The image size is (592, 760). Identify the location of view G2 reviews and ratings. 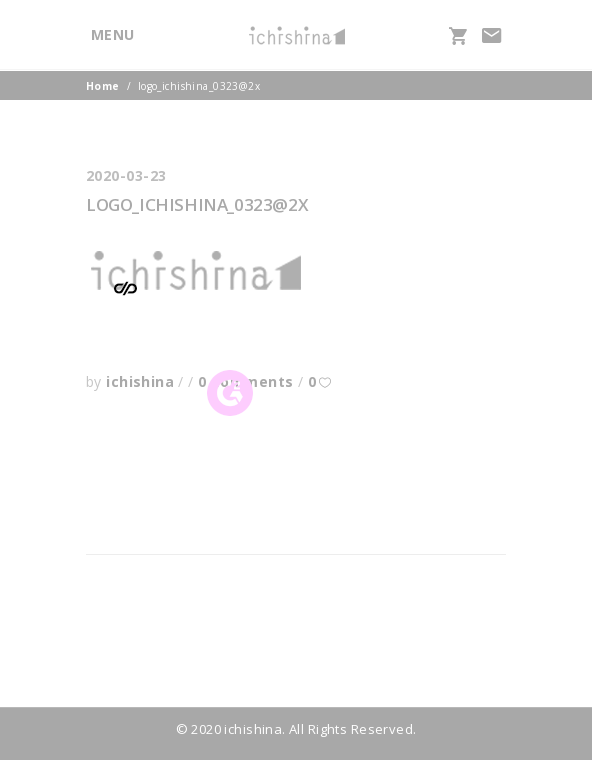
(230, 393).